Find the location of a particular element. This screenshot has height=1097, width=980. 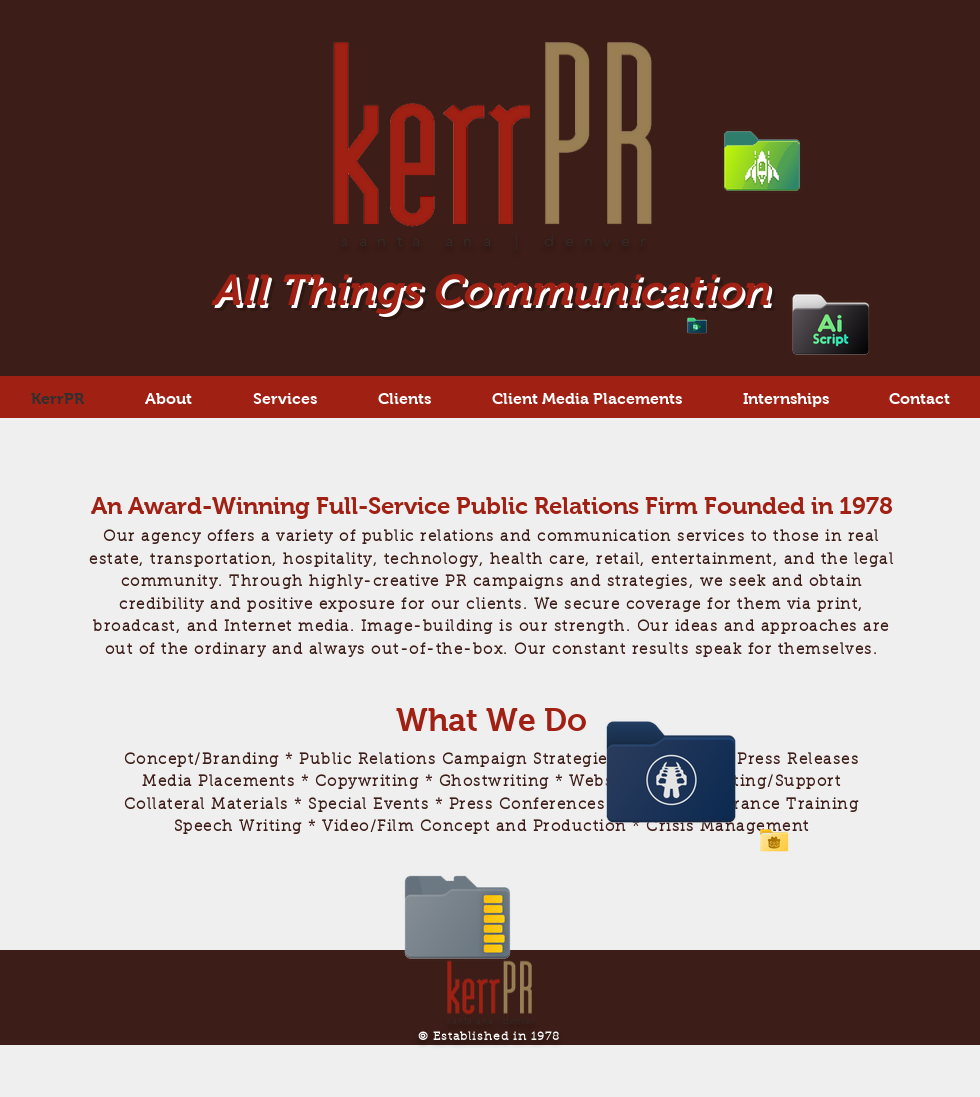

open godot game engine project folder is located at coordinates (774, 841).